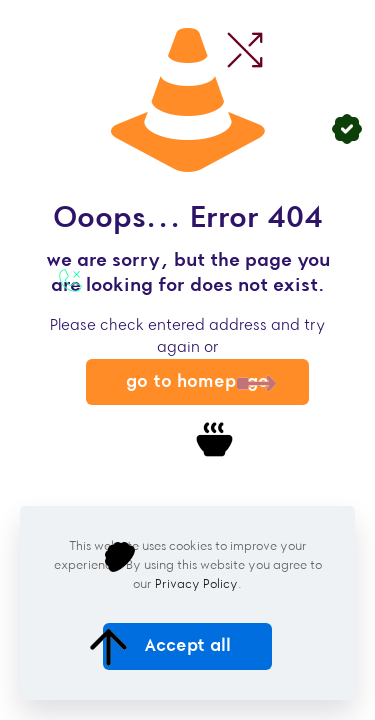 The width and height of the screenshot is (375, 720). Describe the element at coordinates (214, 438) in the screenshot. I see `browse soup or hot food options` at that location.